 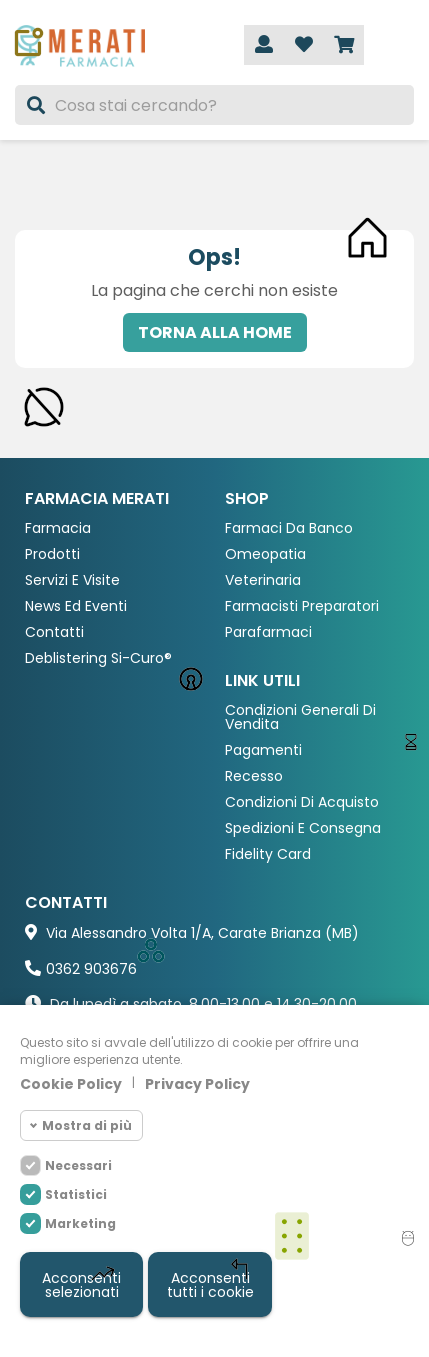 I want to click on drag to reorder items in a list, so click(x=292, y=1236).